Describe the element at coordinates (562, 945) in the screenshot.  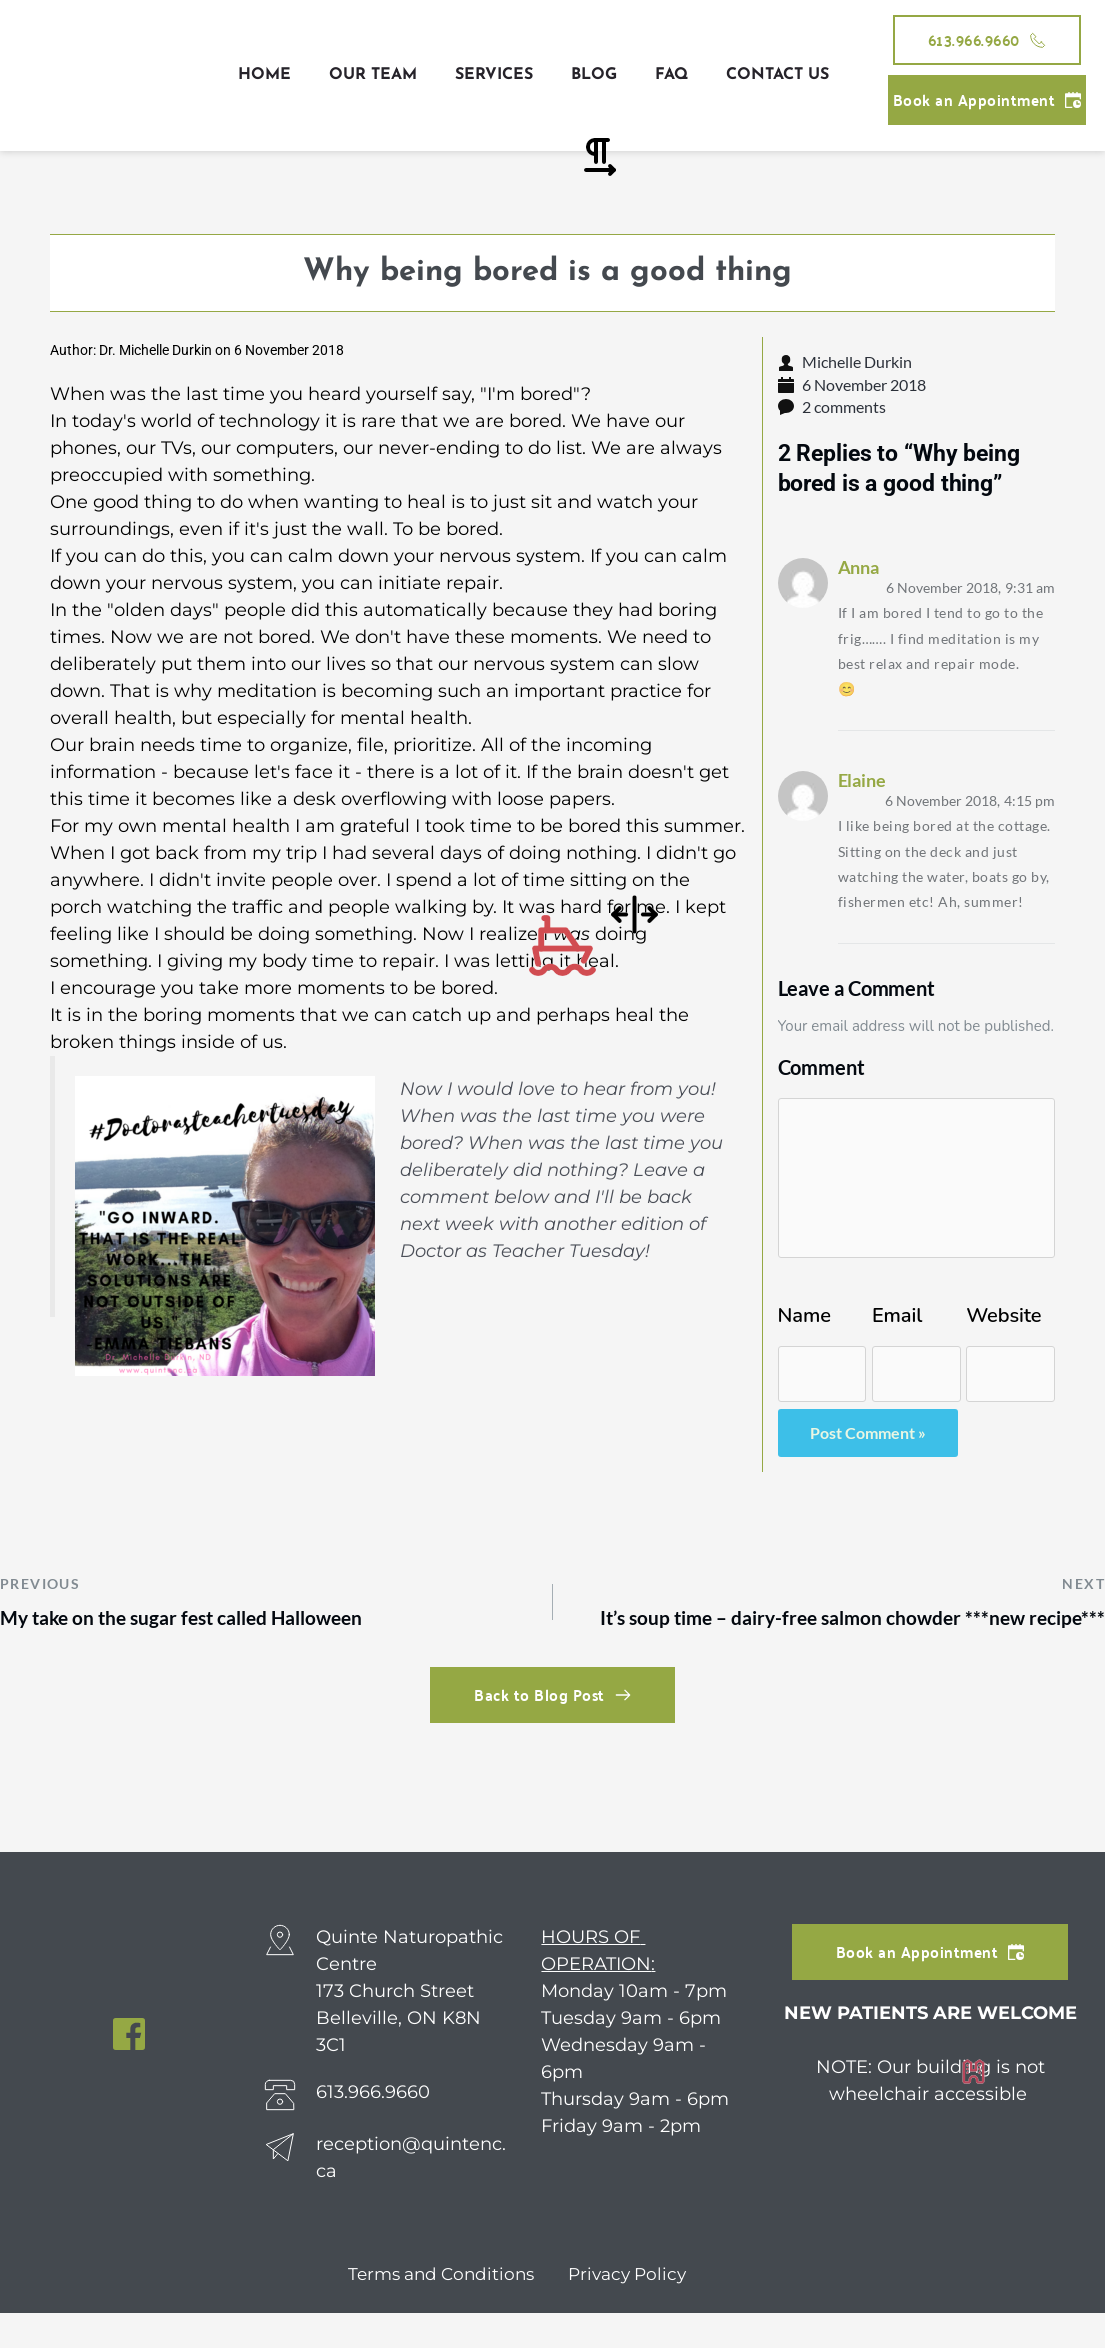
I see `access shipping or delivery options` at that location.